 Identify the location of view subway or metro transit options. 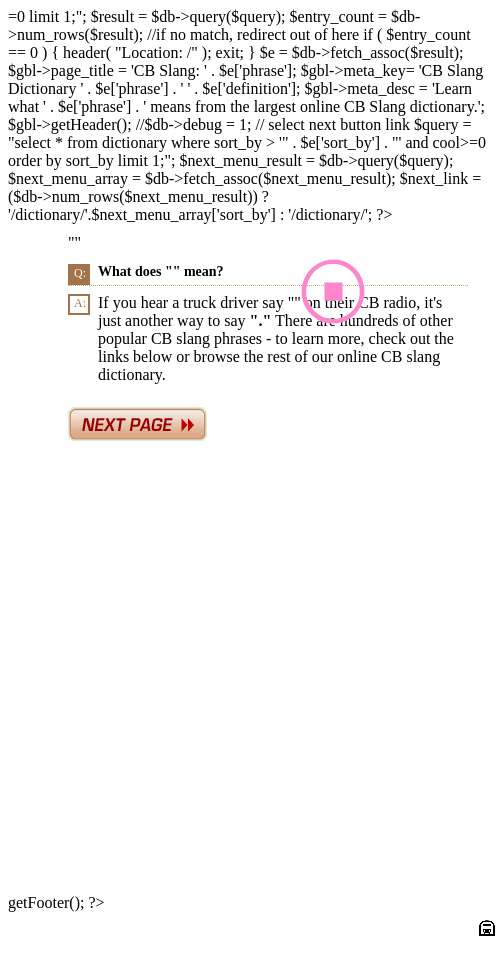
(487, 928).